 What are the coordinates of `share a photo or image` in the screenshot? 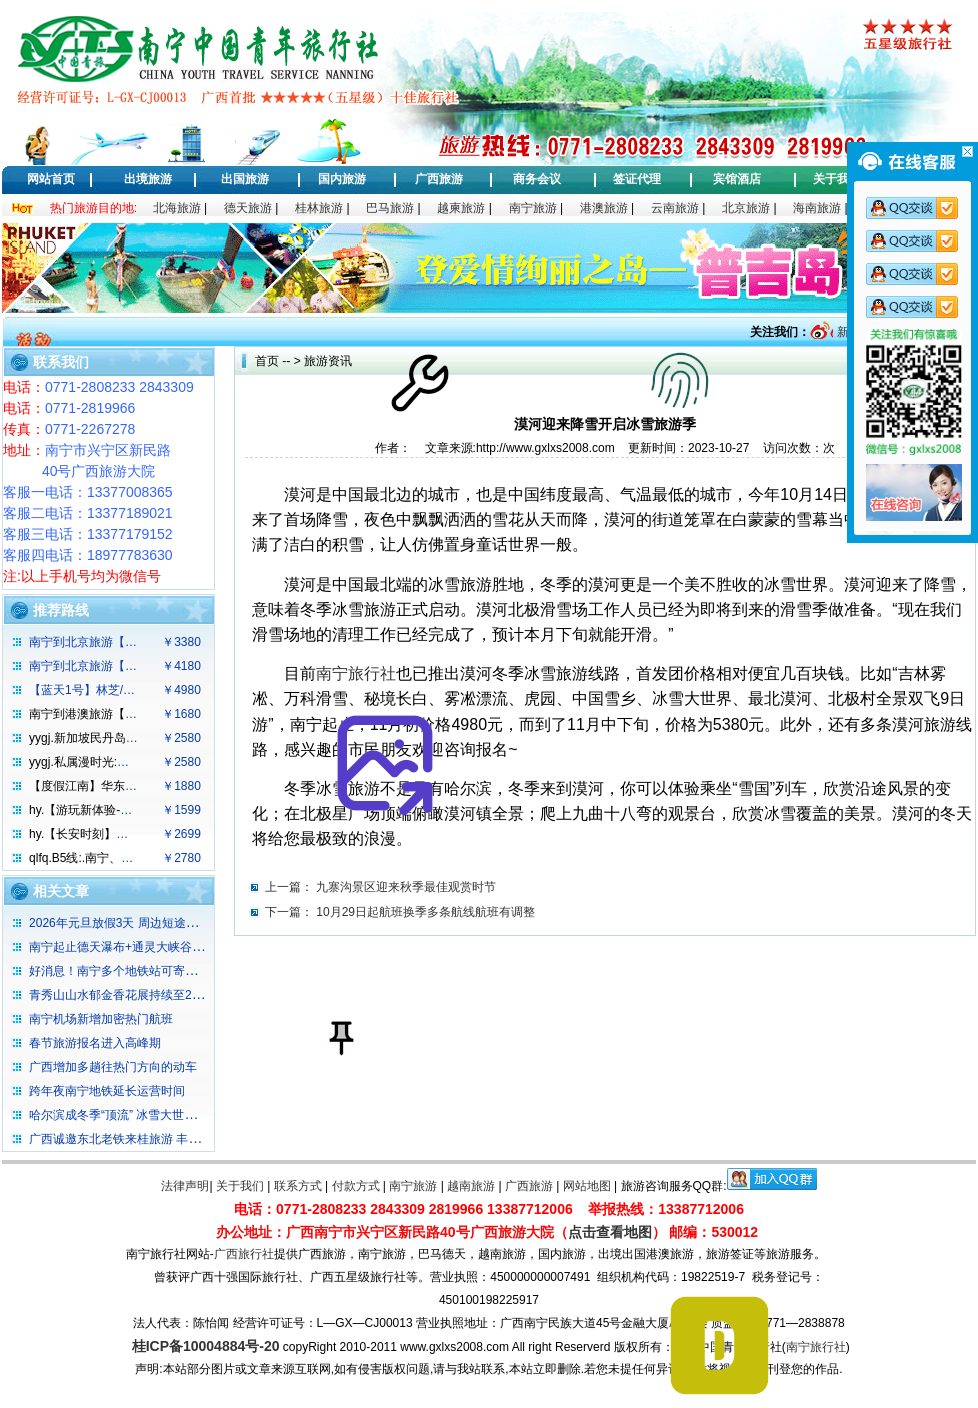 It's located at (385, 763).